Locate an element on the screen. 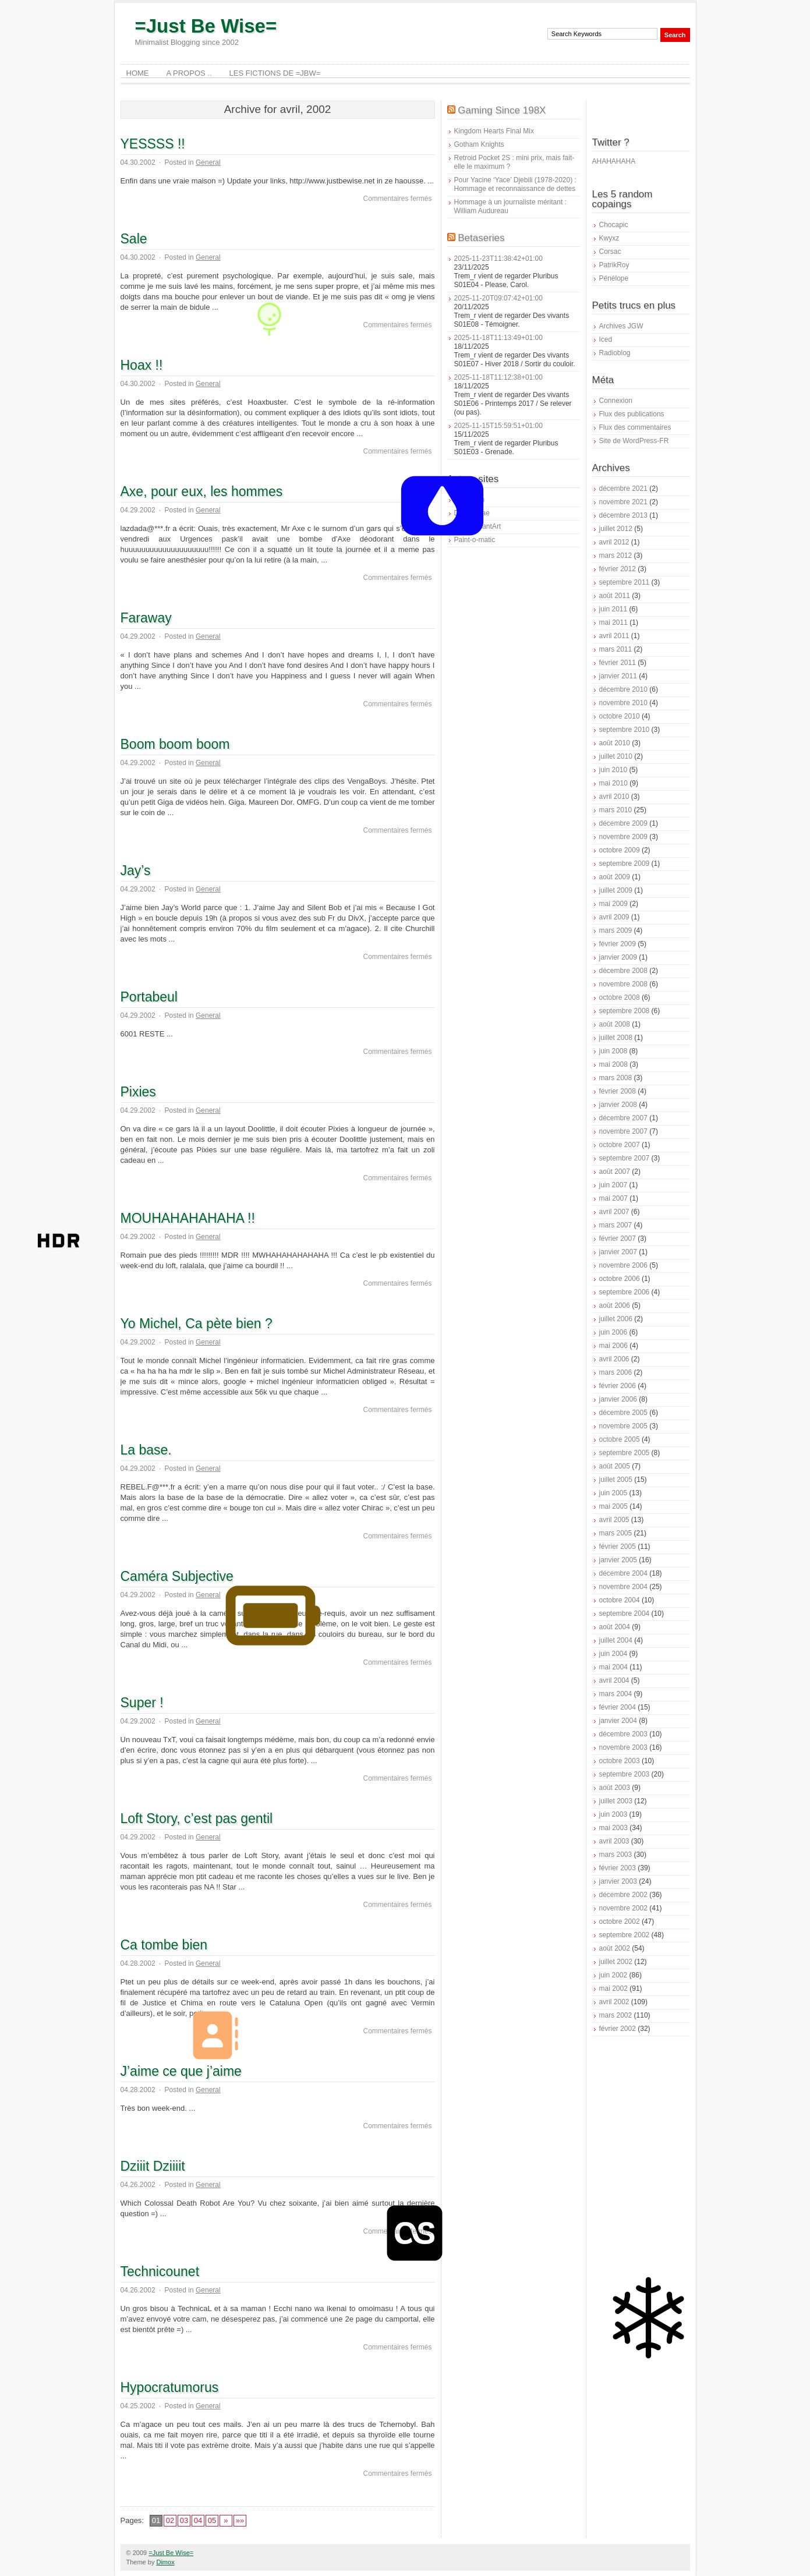 The width and height of the screenshot is (810, 2576). access golf-related features or content is located at coordinates (269, 319).